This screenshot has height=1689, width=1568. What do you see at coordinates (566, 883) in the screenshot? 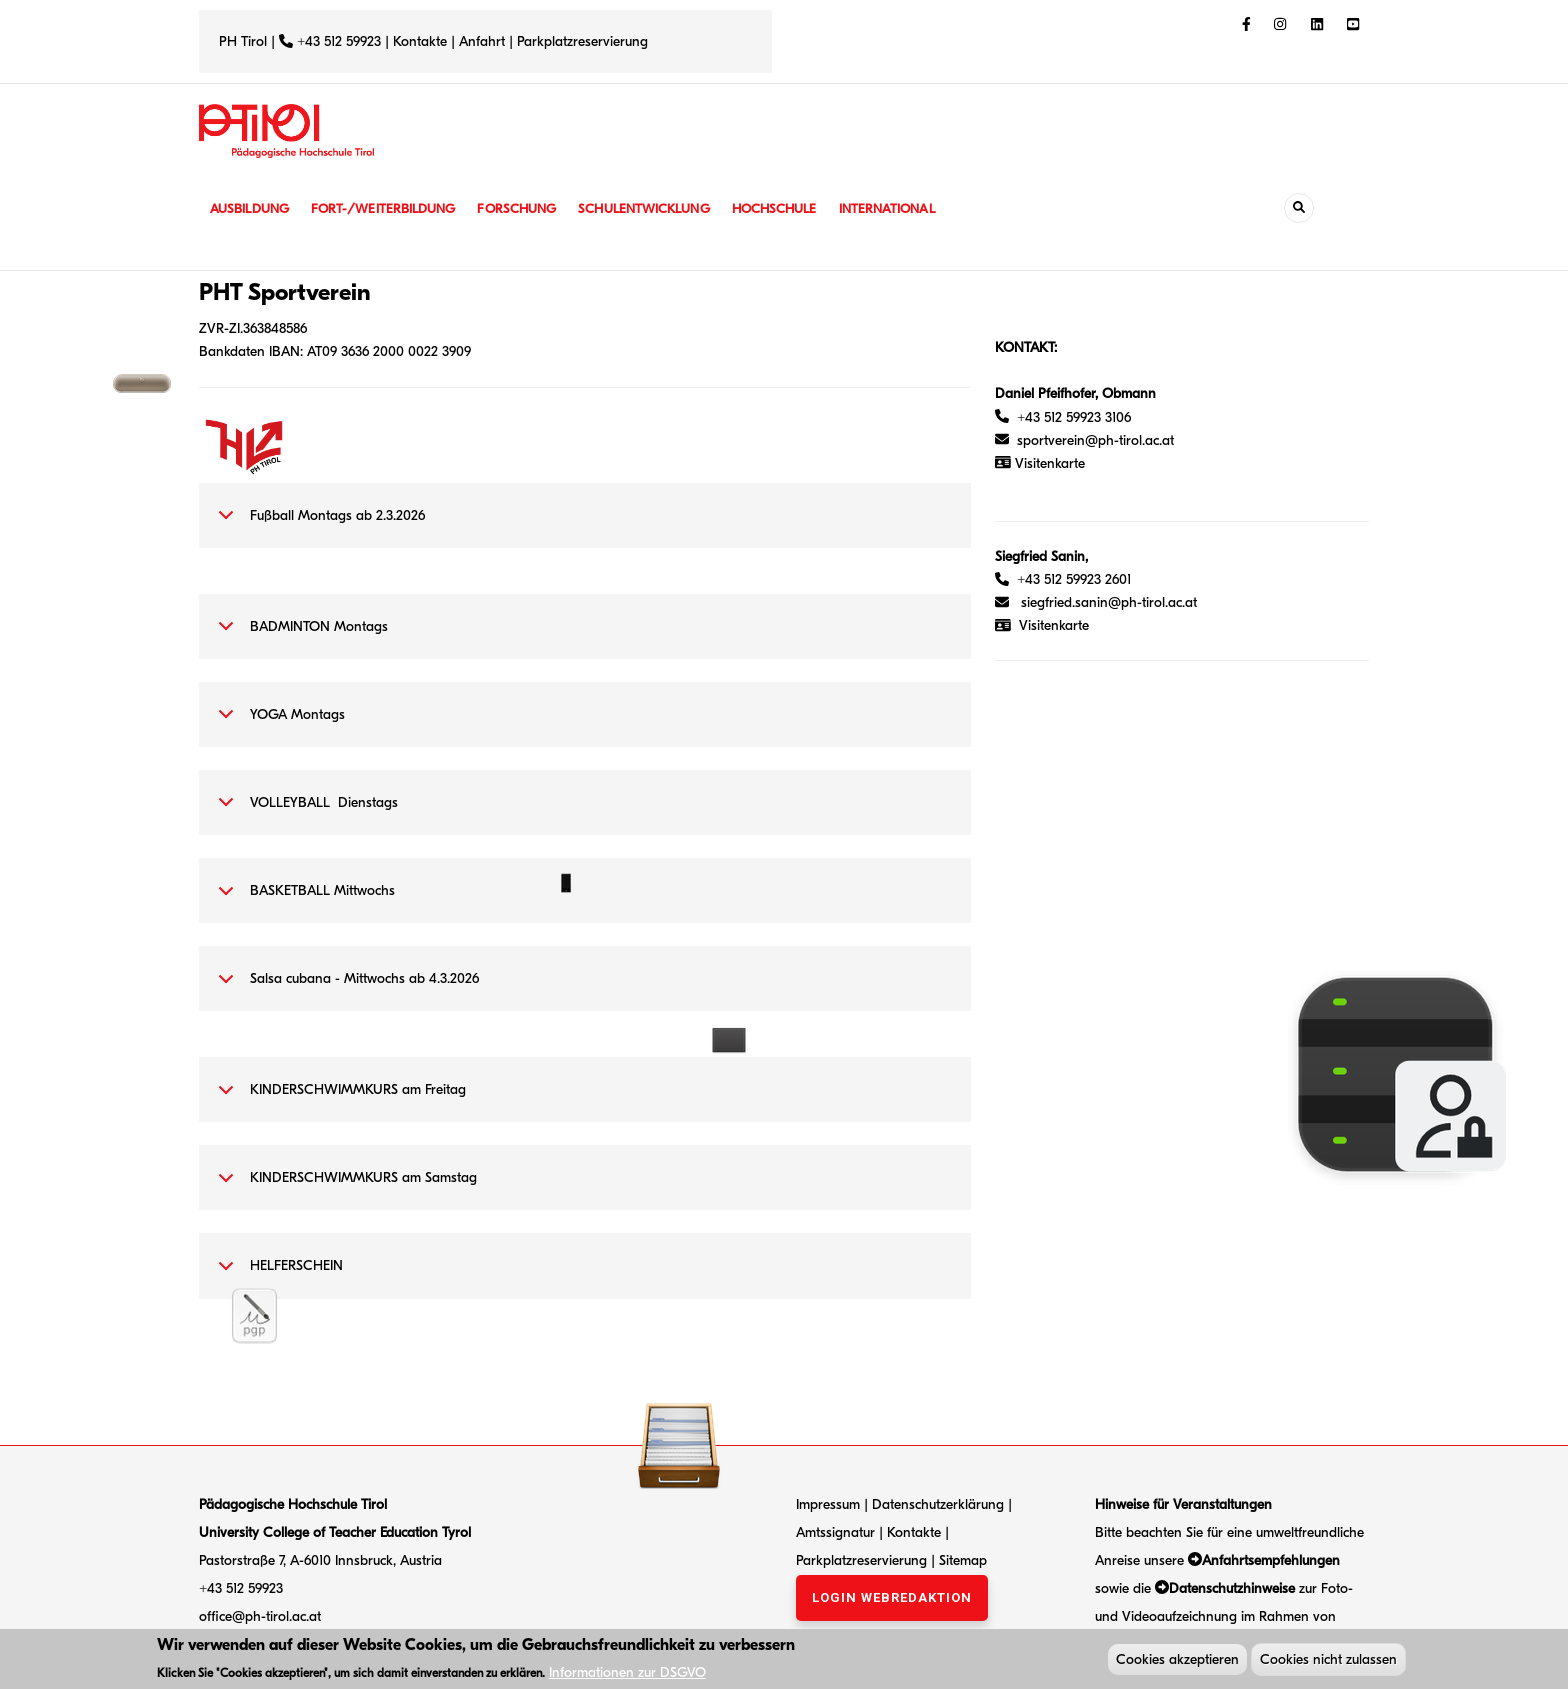
I see `iPod nano device in space gray` at bounding box center [566, 883].